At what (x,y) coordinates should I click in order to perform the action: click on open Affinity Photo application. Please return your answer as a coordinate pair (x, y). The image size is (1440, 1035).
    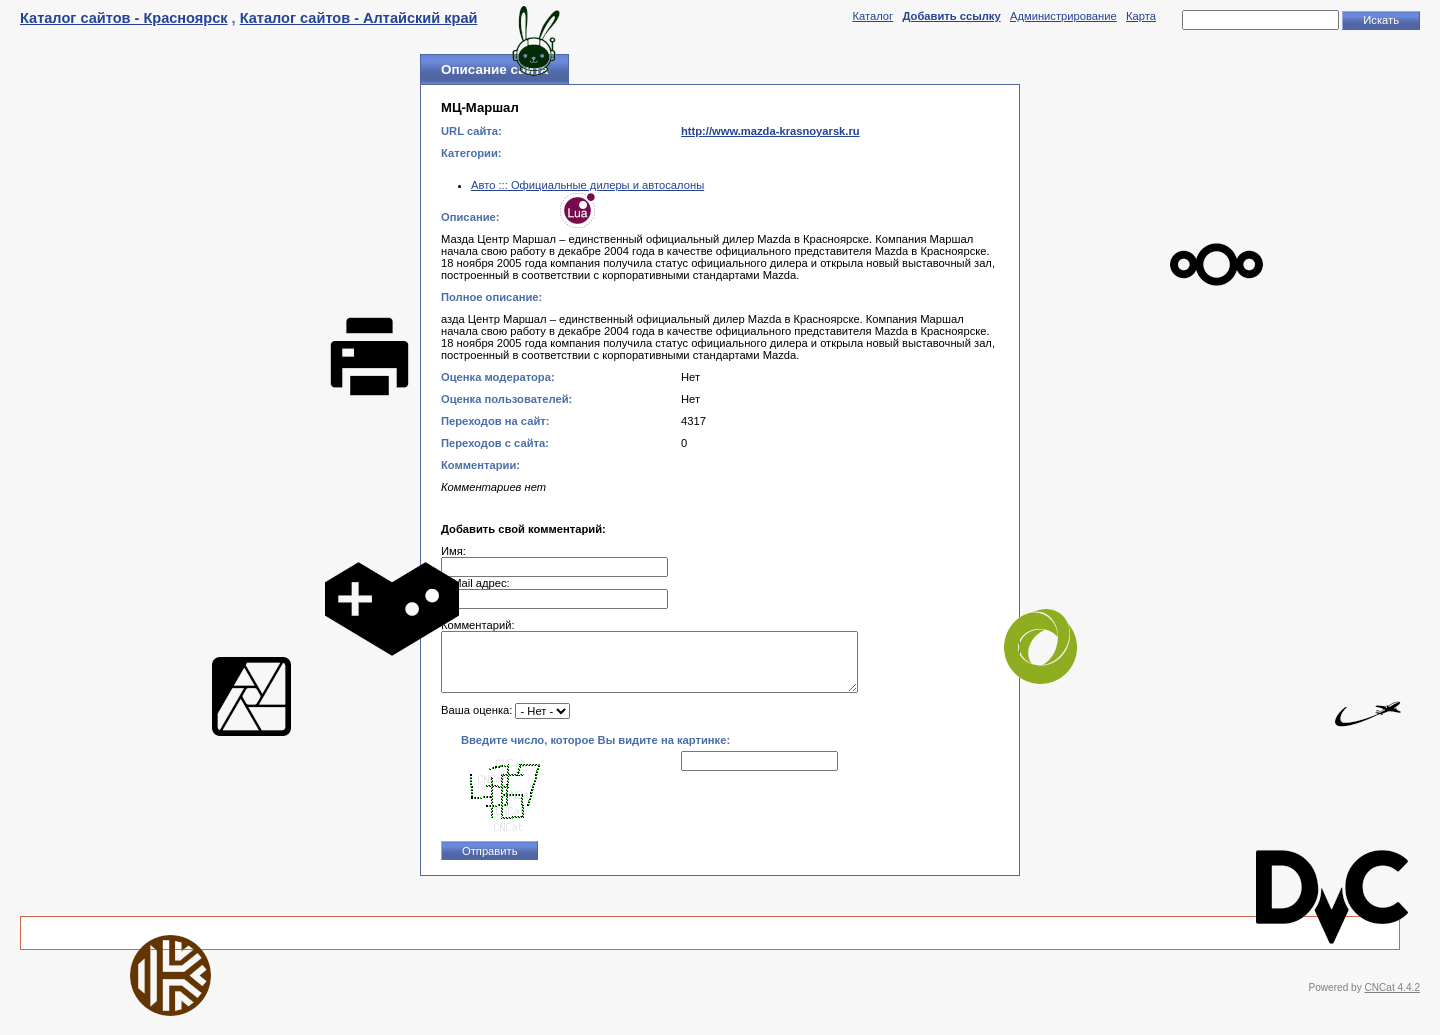
    Looking at the image, I should click on (251, 696).